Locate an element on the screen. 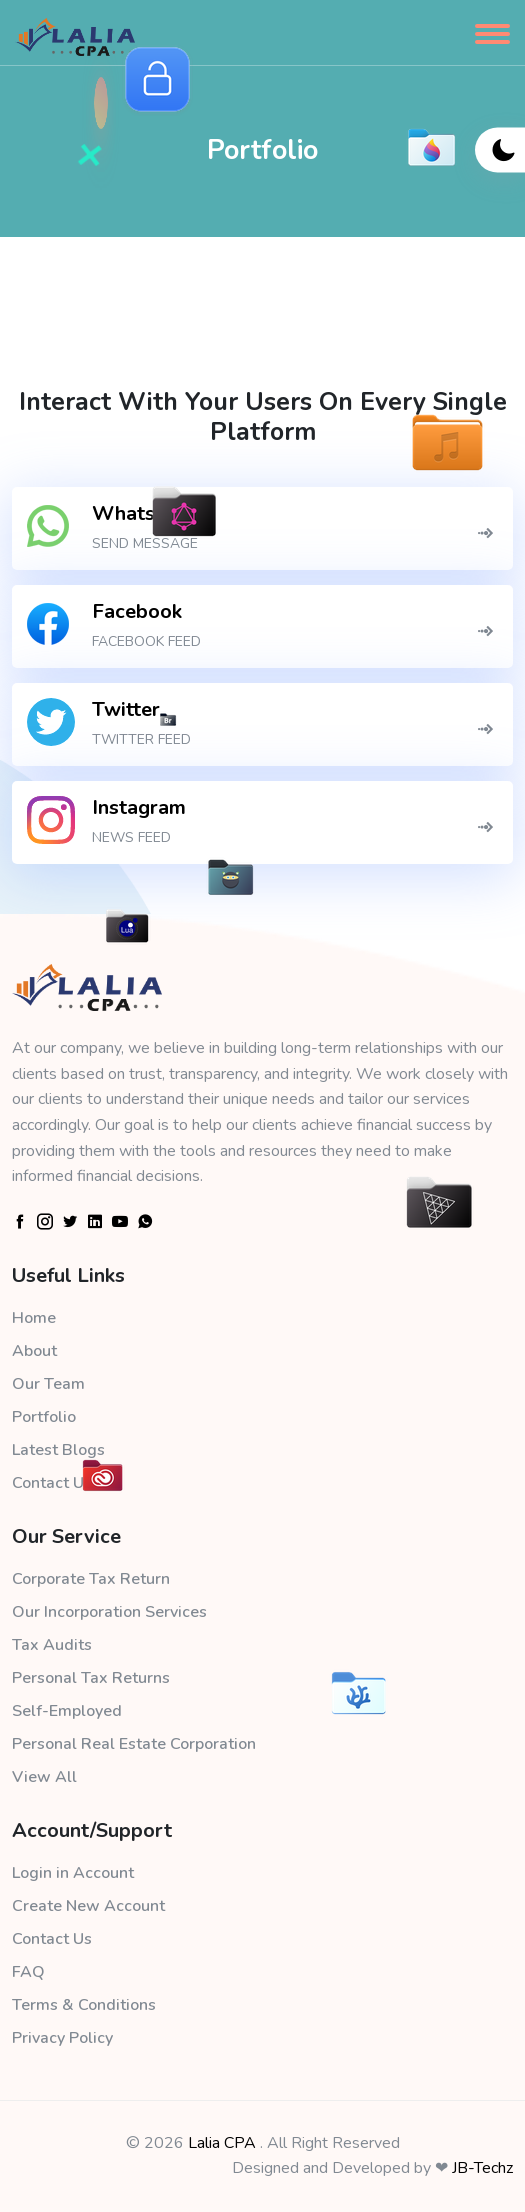 The image size is (525, 2212). open ninja download manager folder is located at coordinates (230, 878).